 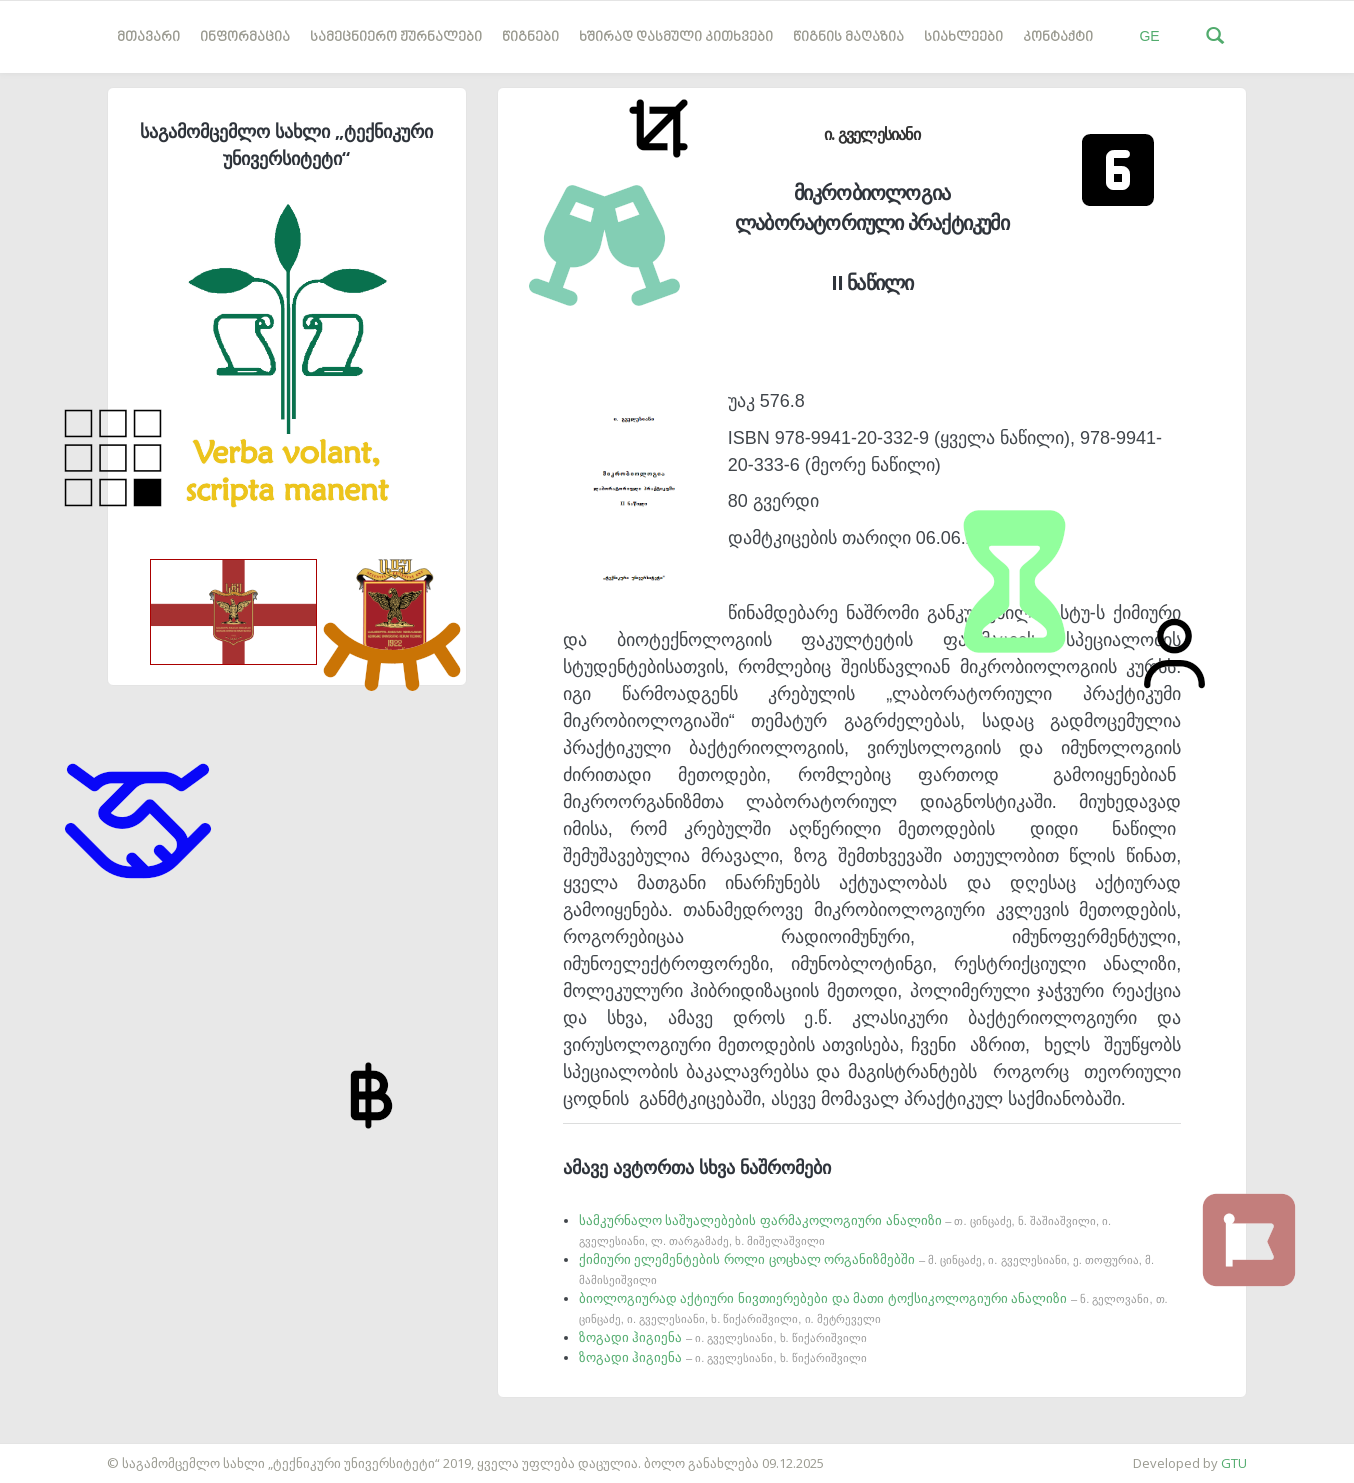 I want to click on indicates loading or processing in progress, so click(x=1014, y=581).